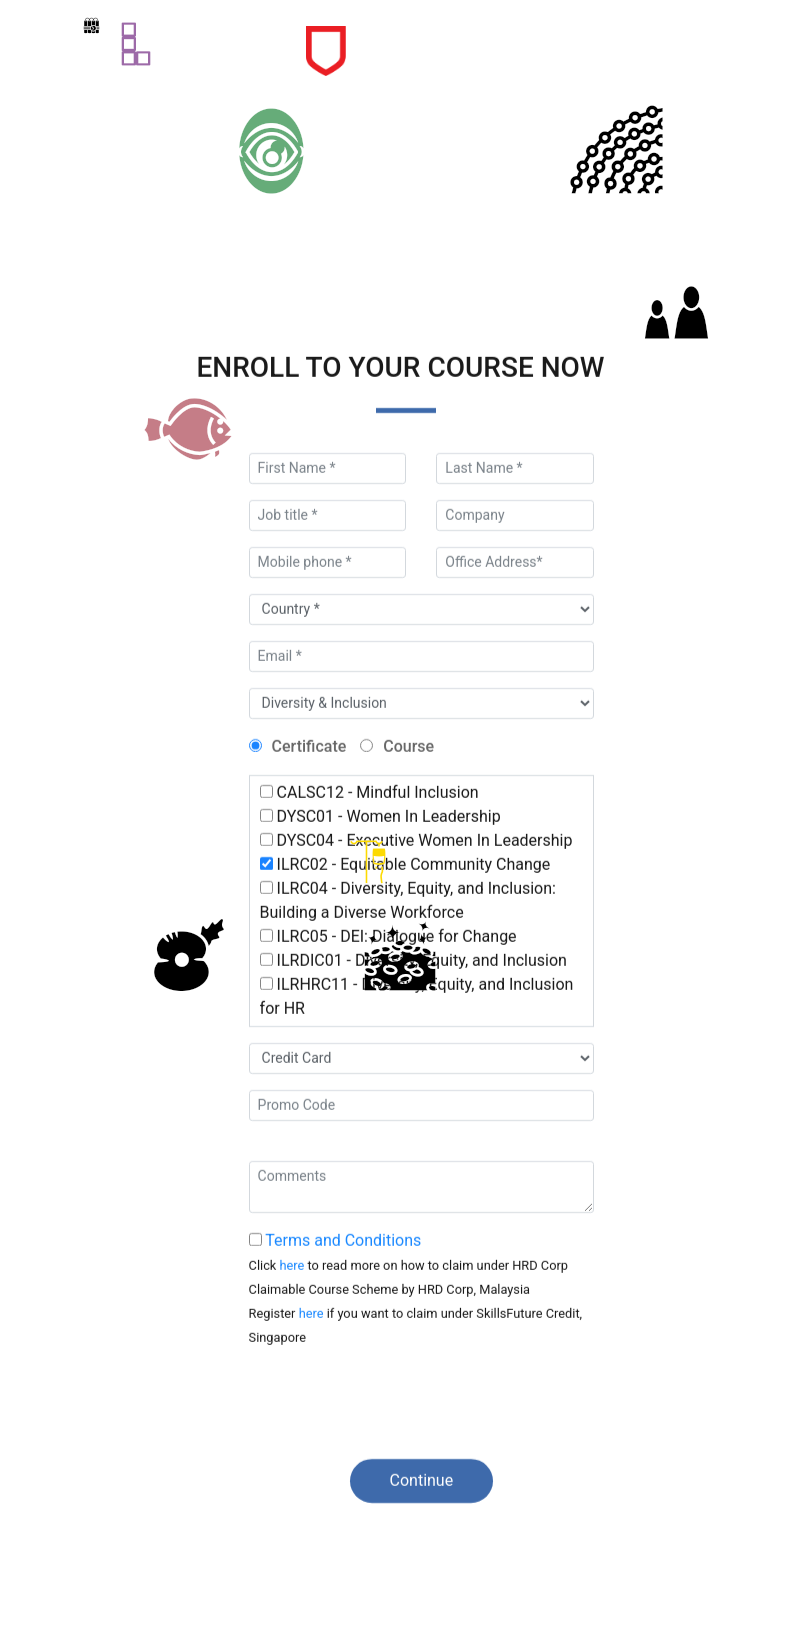  I want to click on activate a timed explosive or bomb in-game, so click(91, 25).